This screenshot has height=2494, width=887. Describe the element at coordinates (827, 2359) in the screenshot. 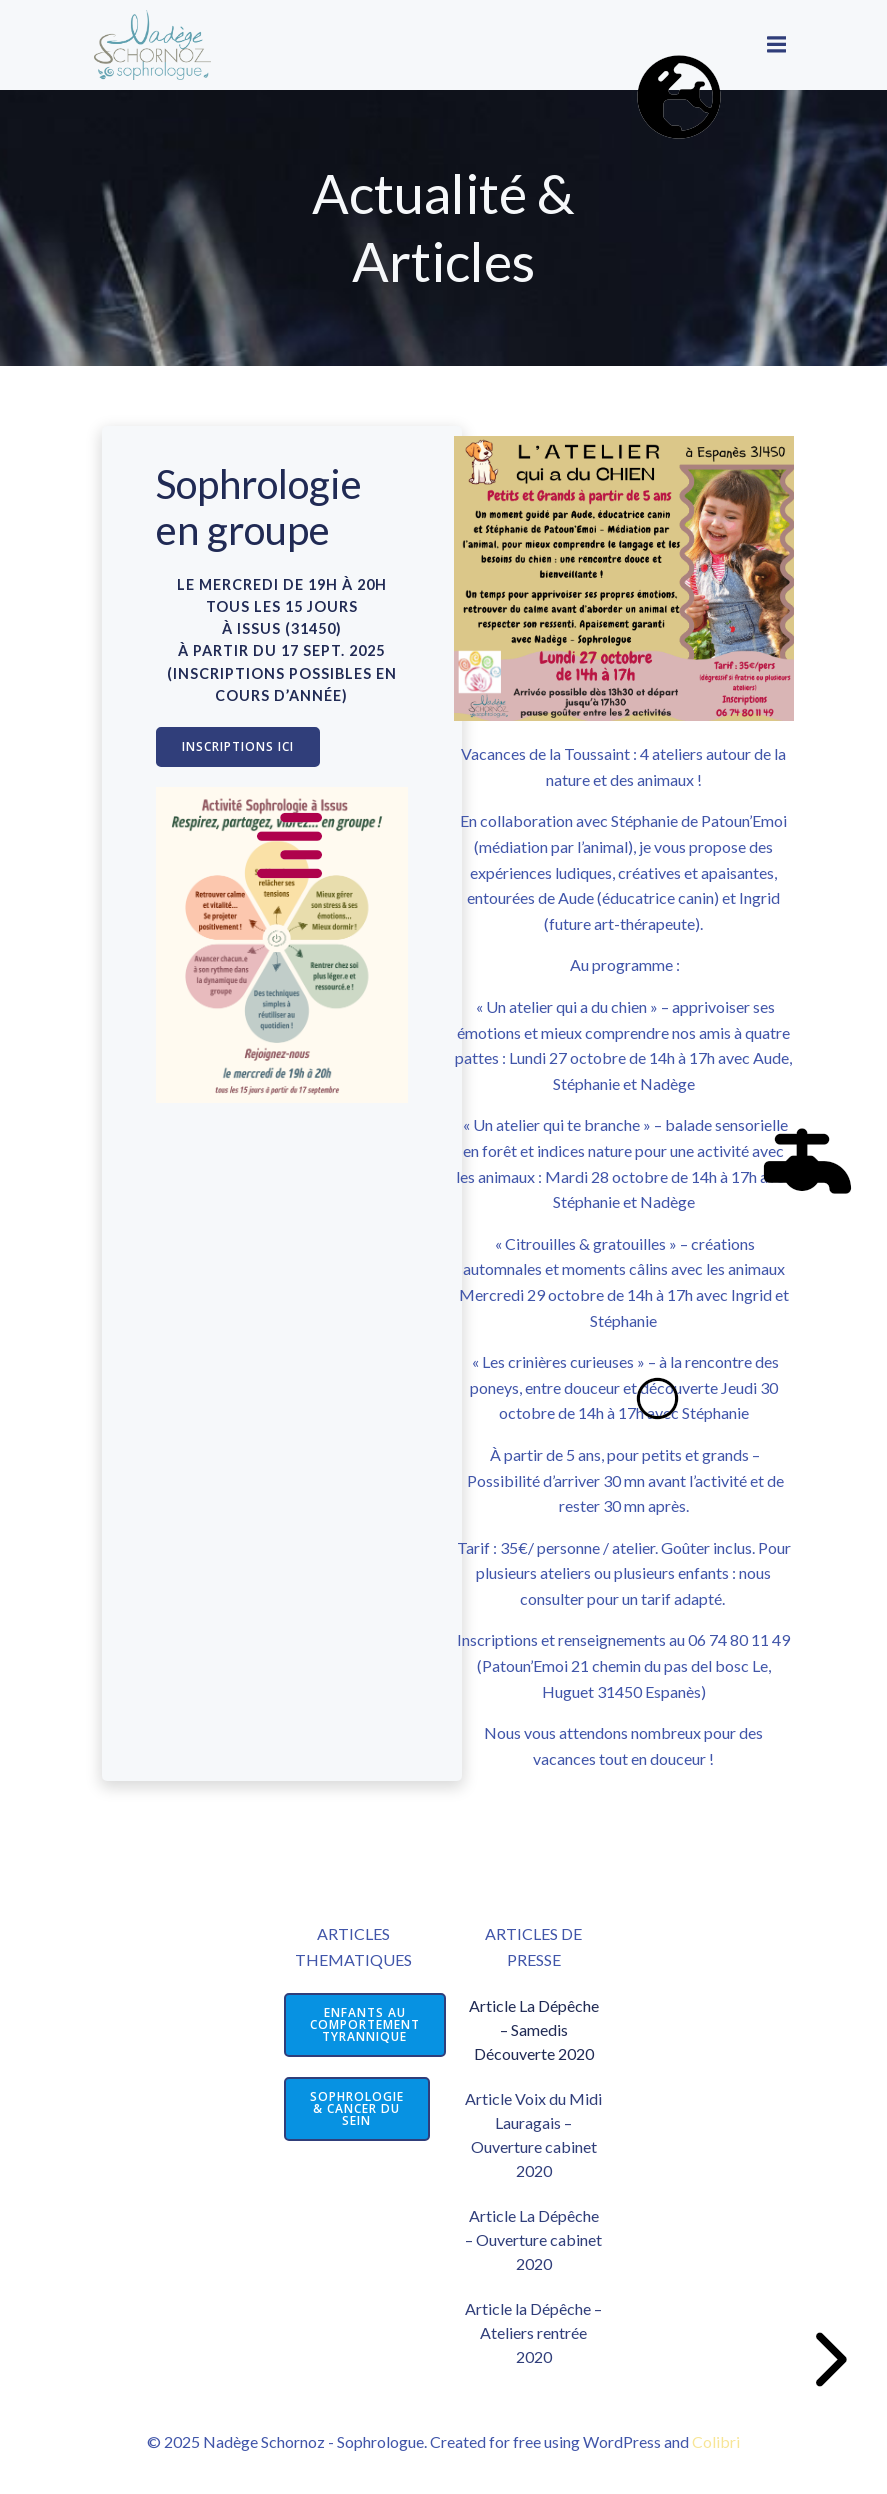

I see `navigate to the next item or screen` at that location.